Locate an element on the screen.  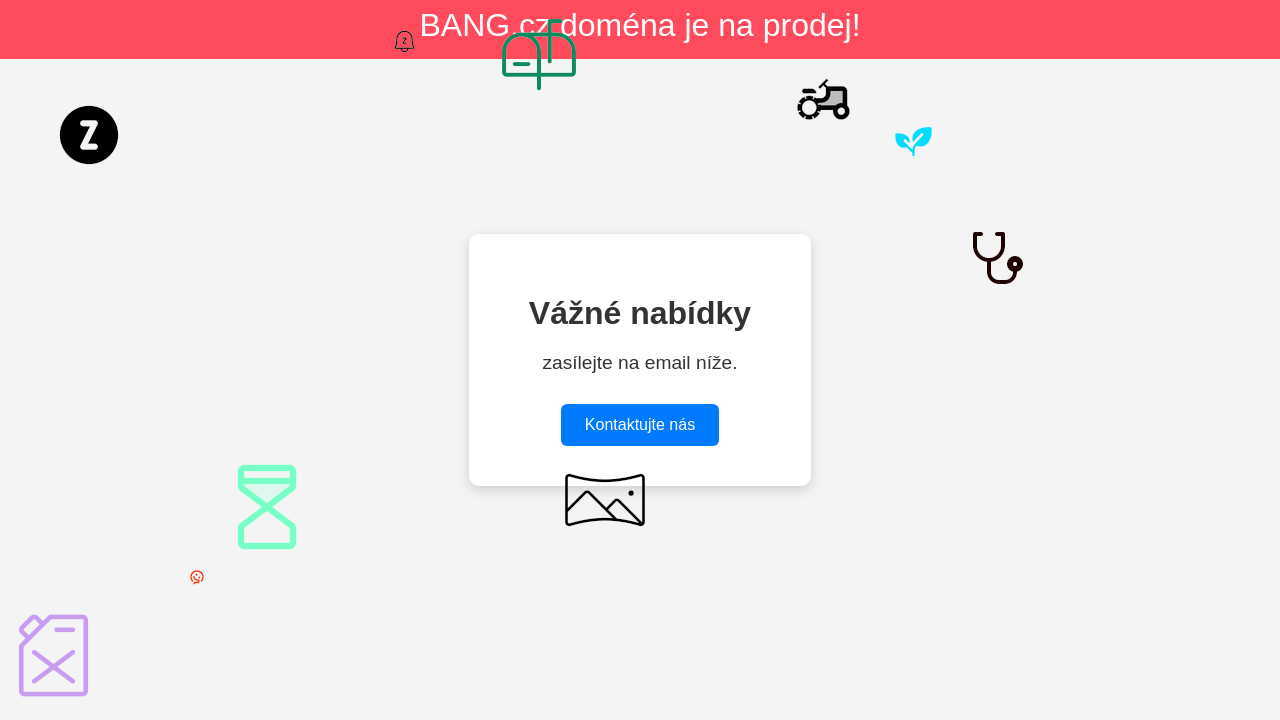
fuel or gas station indicator is located at coordinates (53, 655).